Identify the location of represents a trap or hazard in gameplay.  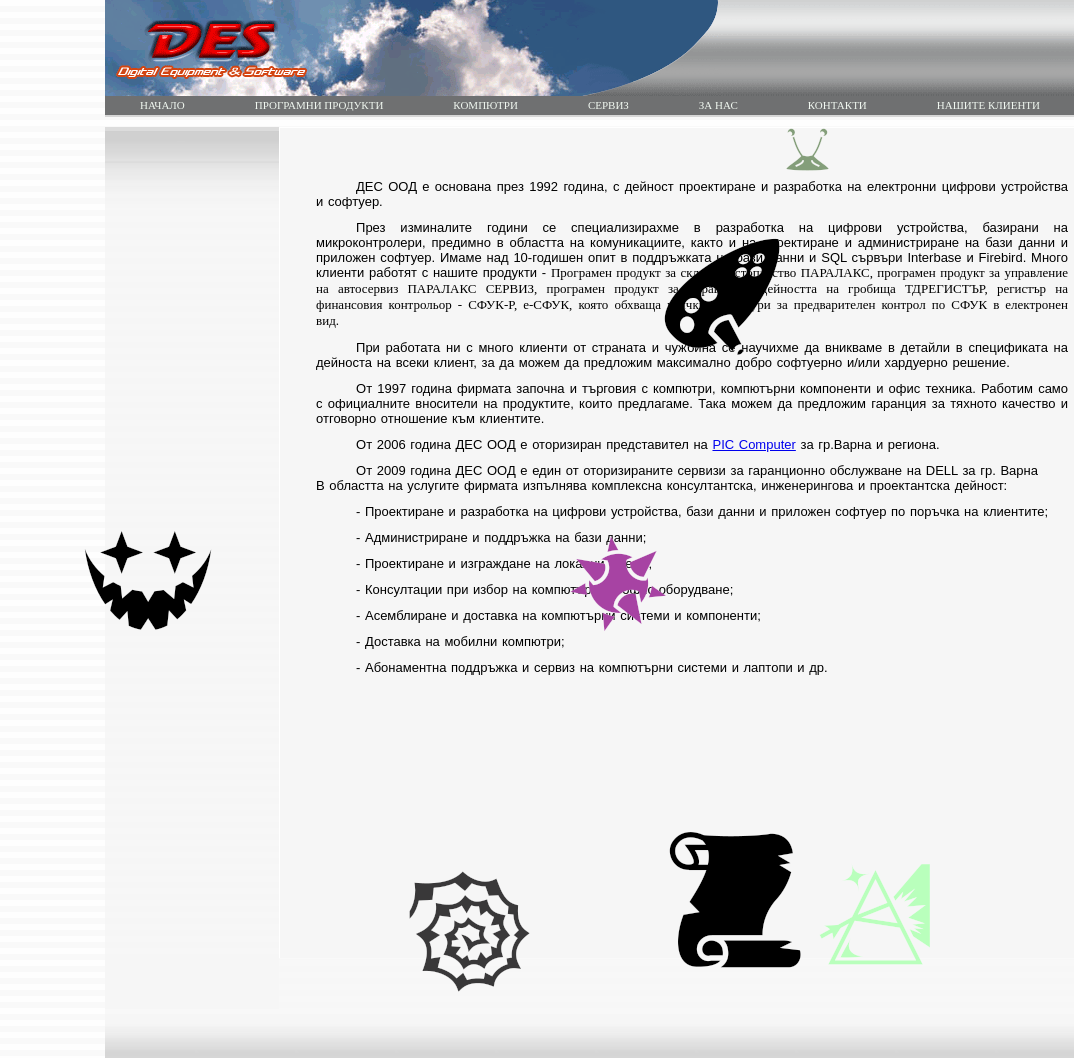
(469, 931).